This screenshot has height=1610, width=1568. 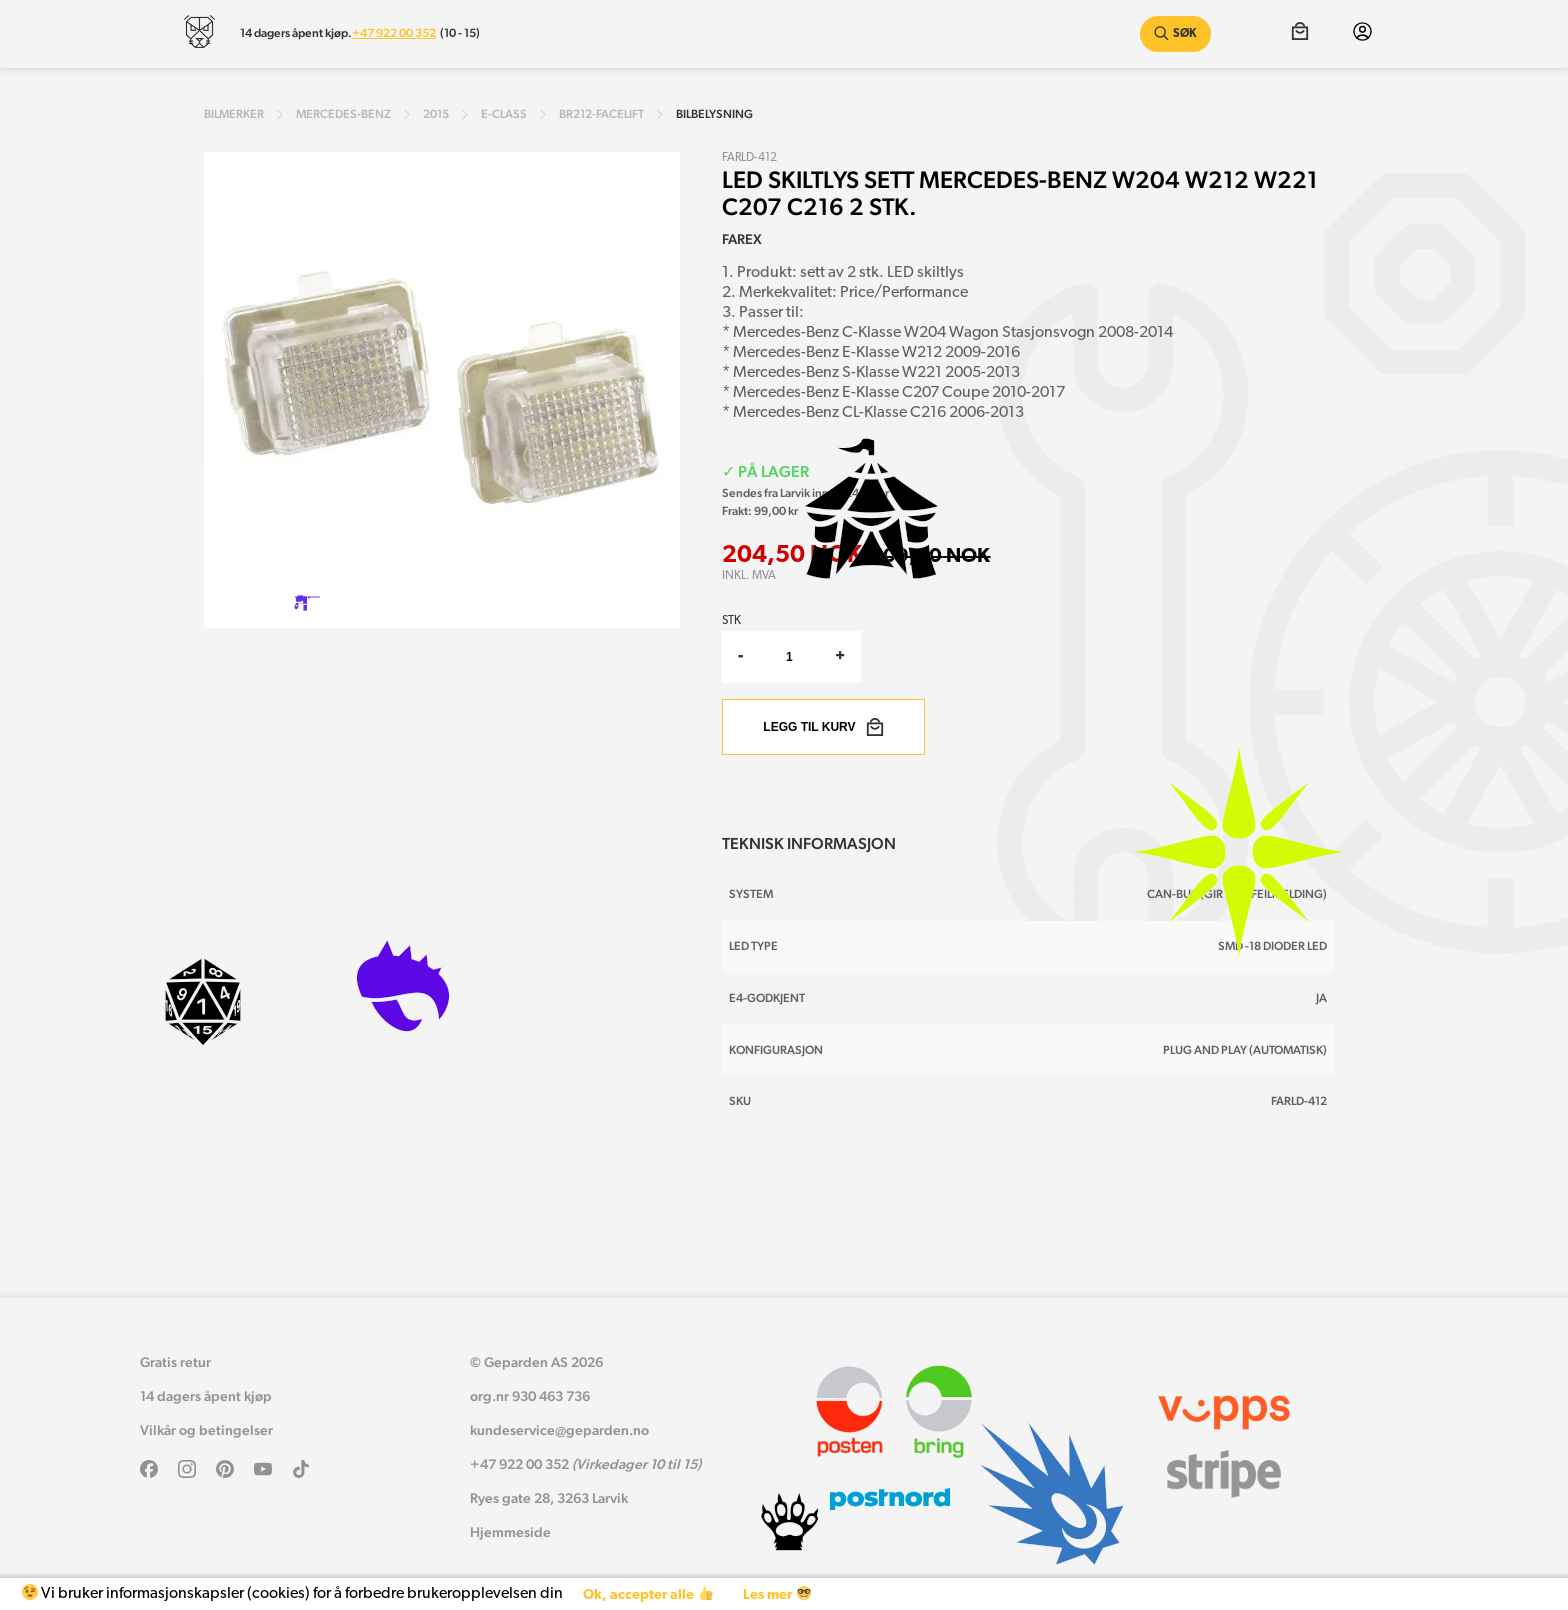 I want to click on access medieval or festival-themed game content, so click(x=871, y=508).